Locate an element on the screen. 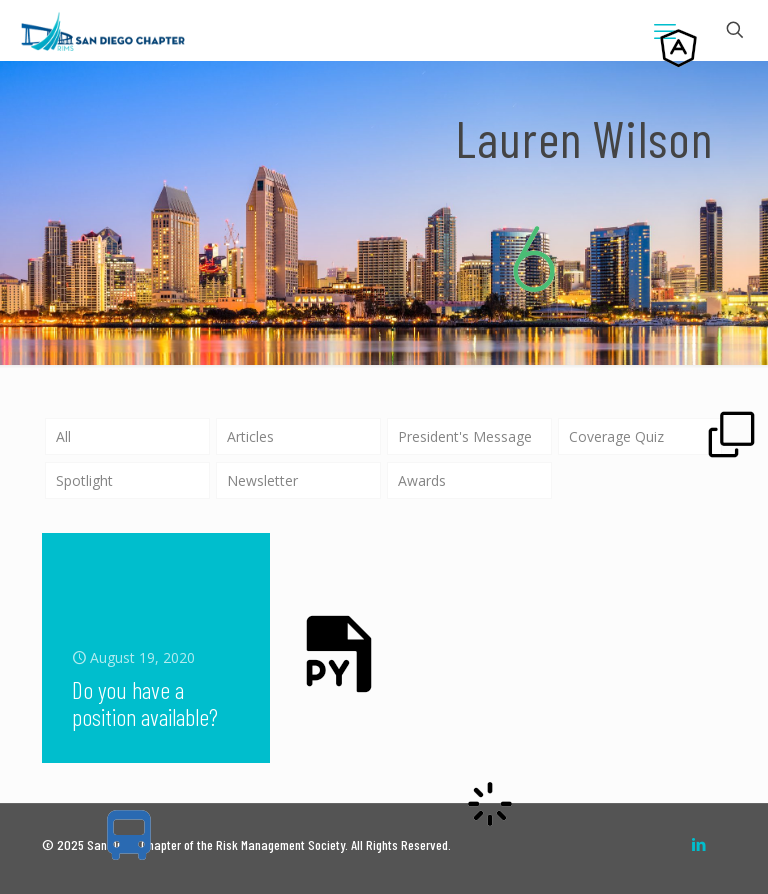 The image size is (768, 894). Angular framework logo is located at coordinates (678, 47).